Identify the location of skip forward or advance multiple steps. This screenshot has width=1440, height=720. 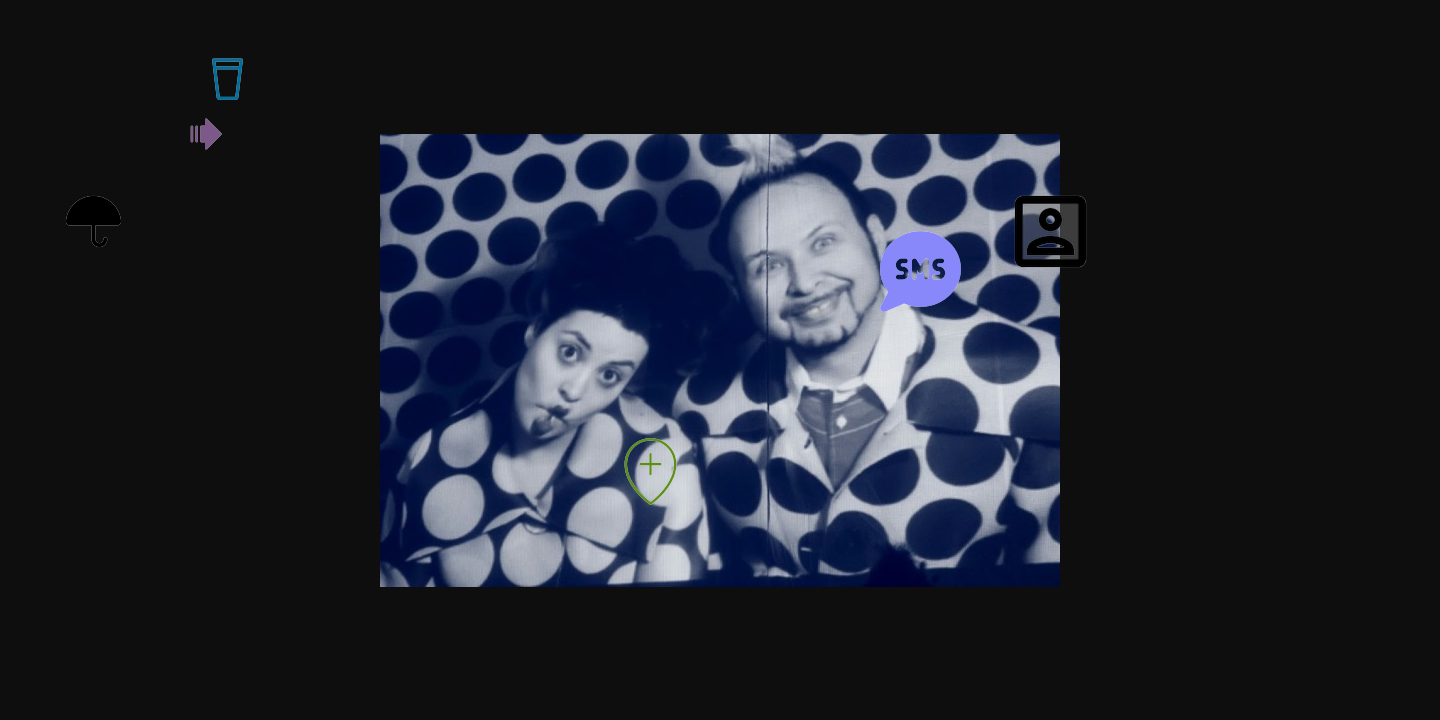
(205, 134).